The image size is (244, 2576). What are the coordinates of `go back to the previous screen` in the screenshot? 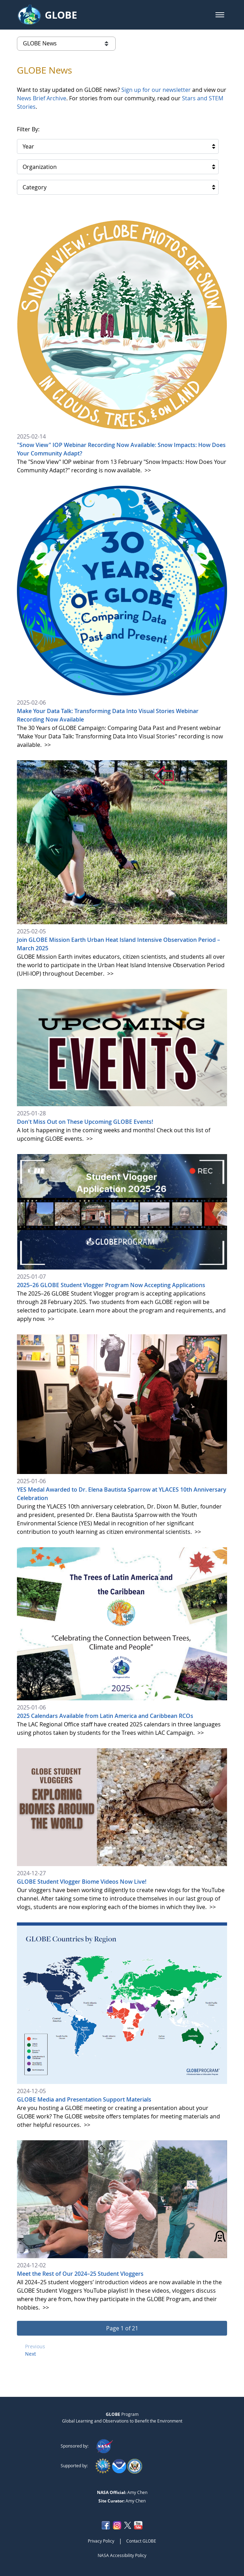 It's located at (165, 775).